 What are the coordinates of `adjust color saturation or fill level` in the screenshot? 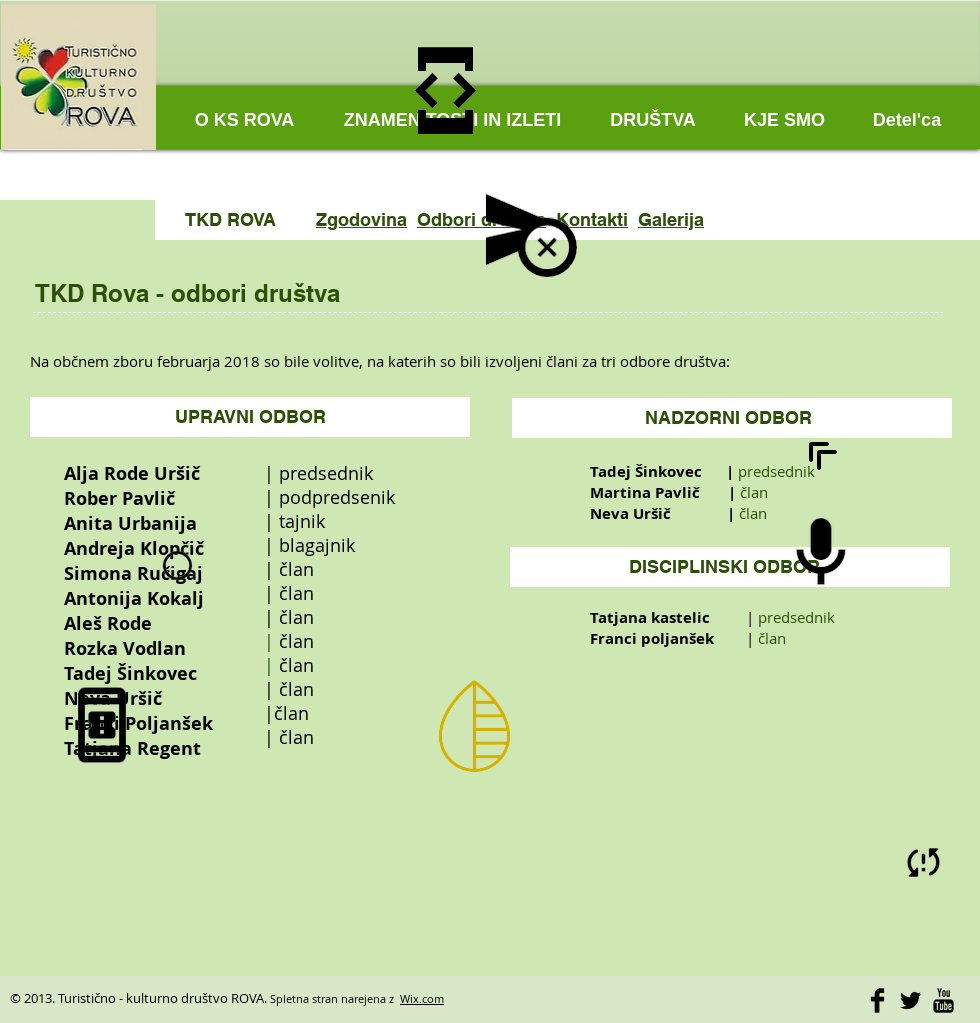 It's located at (474, 729).